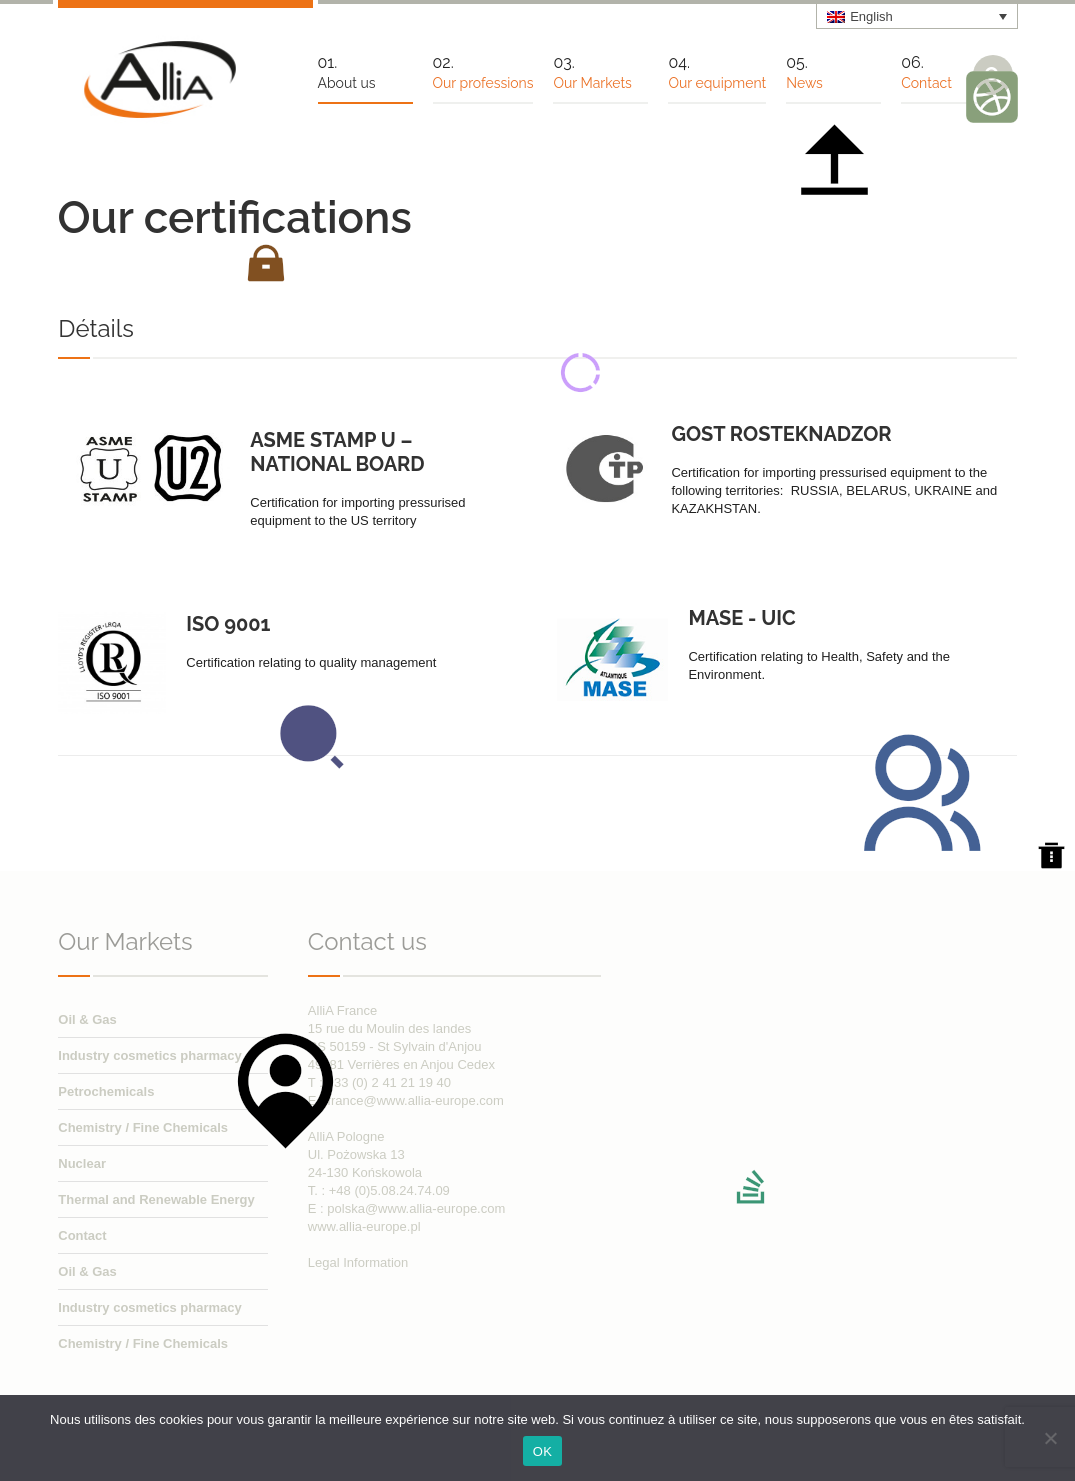 Image resolution: width=1075 pixels, height=1481 pixels. I want to click on access your shopping bag, so click(266, 263).